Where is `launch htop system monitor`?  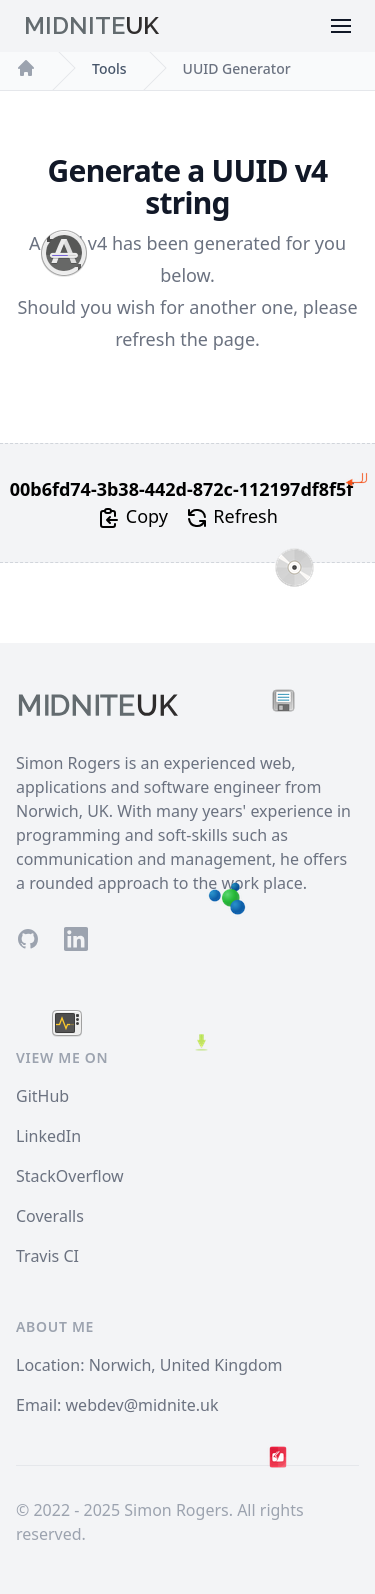 launch htop system monitor is located at coordinates (67, 1023).